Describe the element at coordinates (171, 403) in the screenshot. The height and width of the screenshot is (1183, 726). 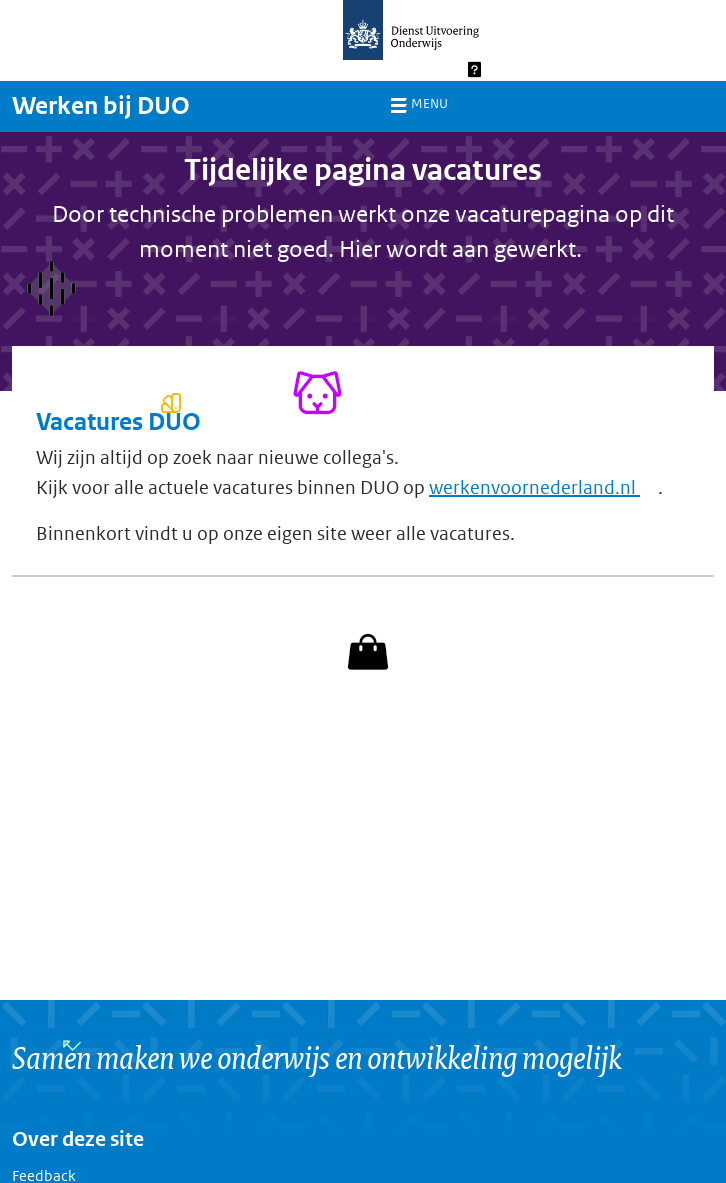
I see `select a color from the palette` at that location.